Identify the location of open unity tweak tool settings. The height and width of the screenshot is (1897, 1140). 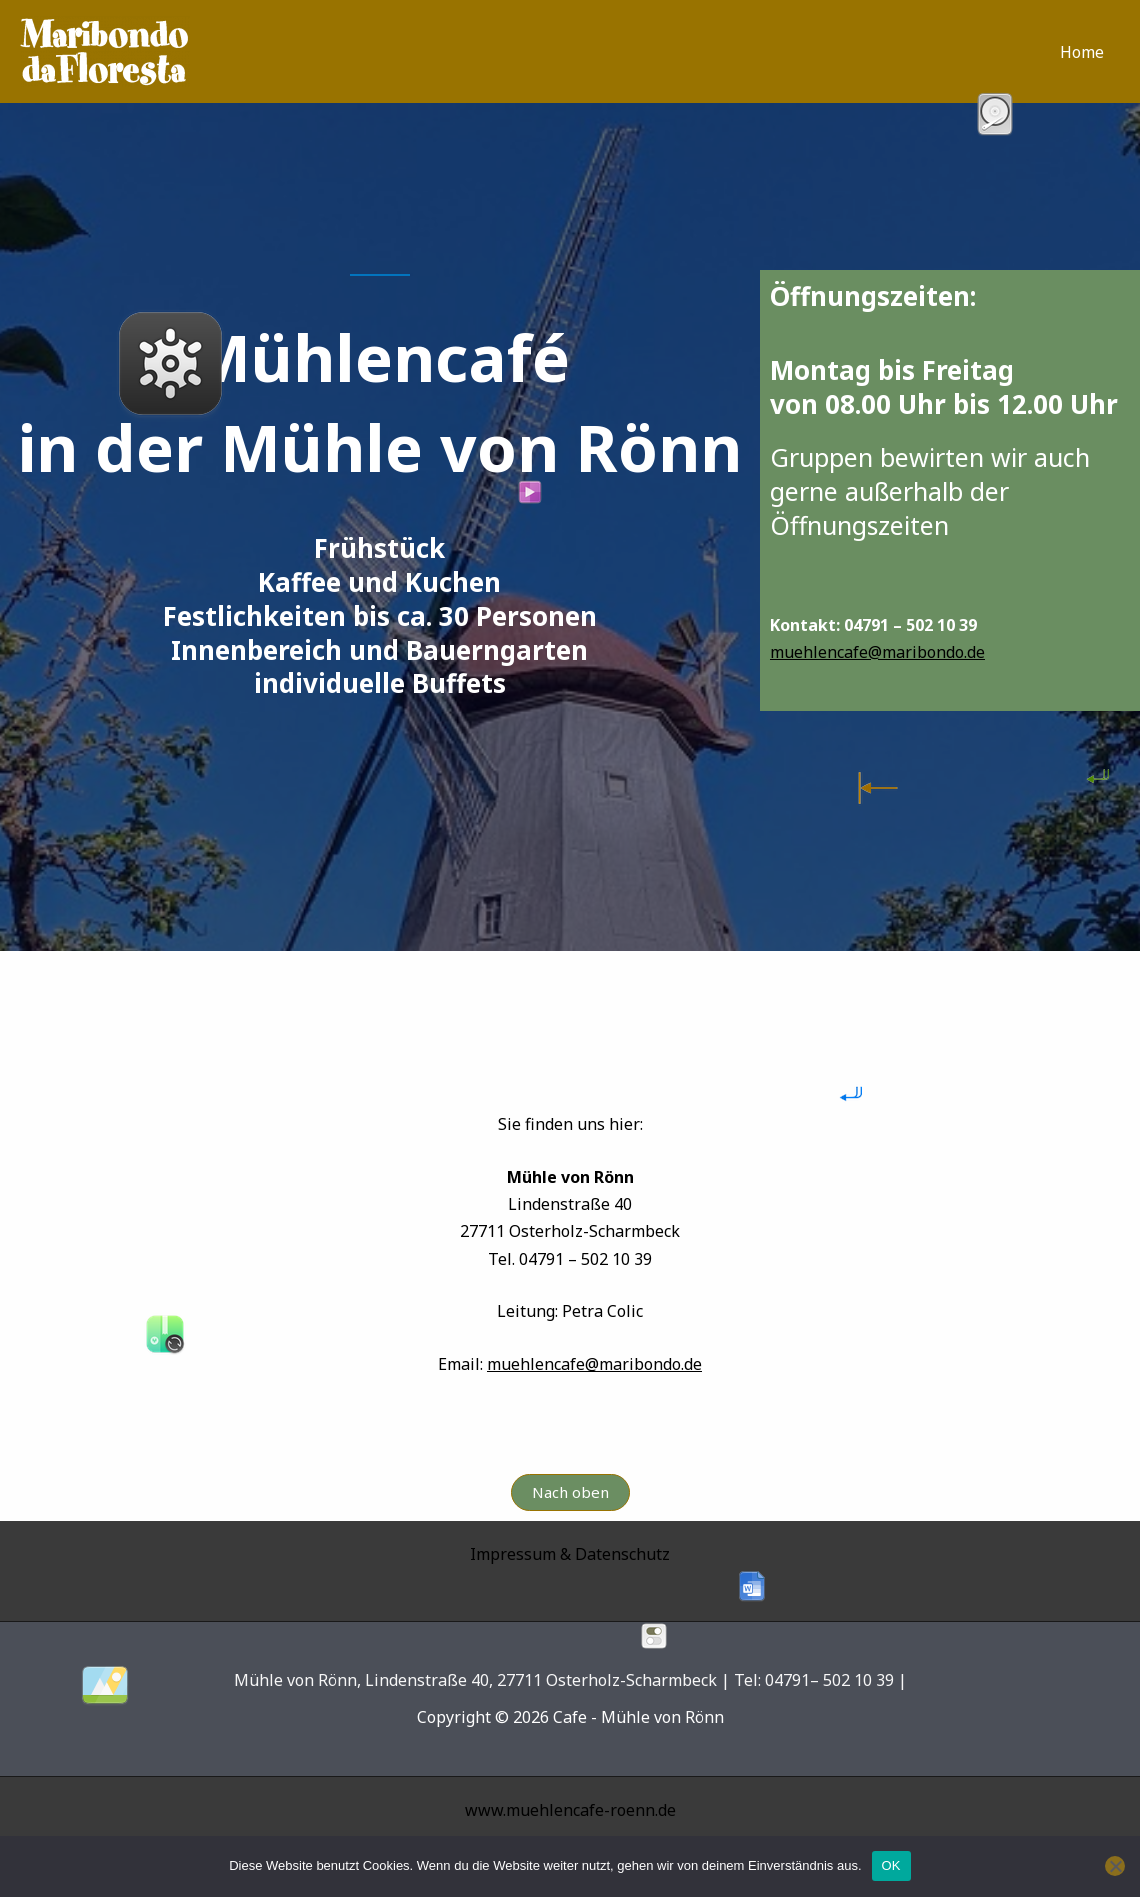
(654, 1636).